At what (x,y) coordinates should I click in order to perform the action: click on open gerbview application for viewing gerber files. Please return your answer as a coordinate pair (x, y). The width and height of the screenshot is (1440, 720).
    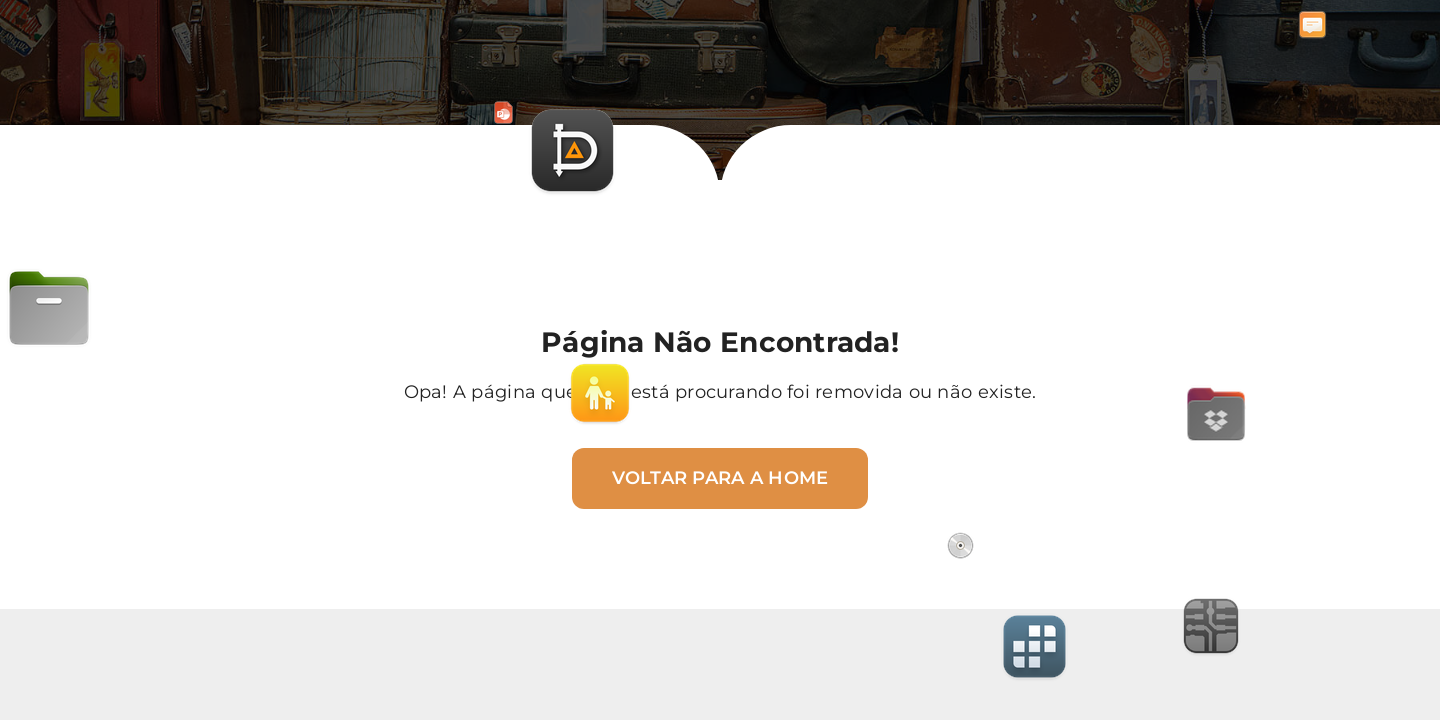
    Looking at the image, I should click on (1211, 626).